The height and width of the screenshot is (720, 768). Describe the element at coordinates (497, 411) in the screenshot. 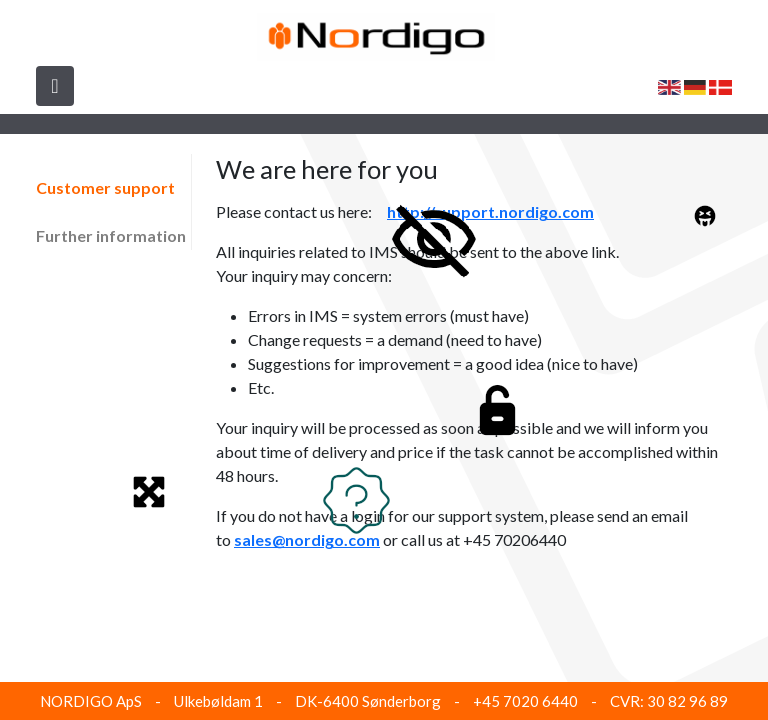

I see `unlock a secured item or feature` at that location.